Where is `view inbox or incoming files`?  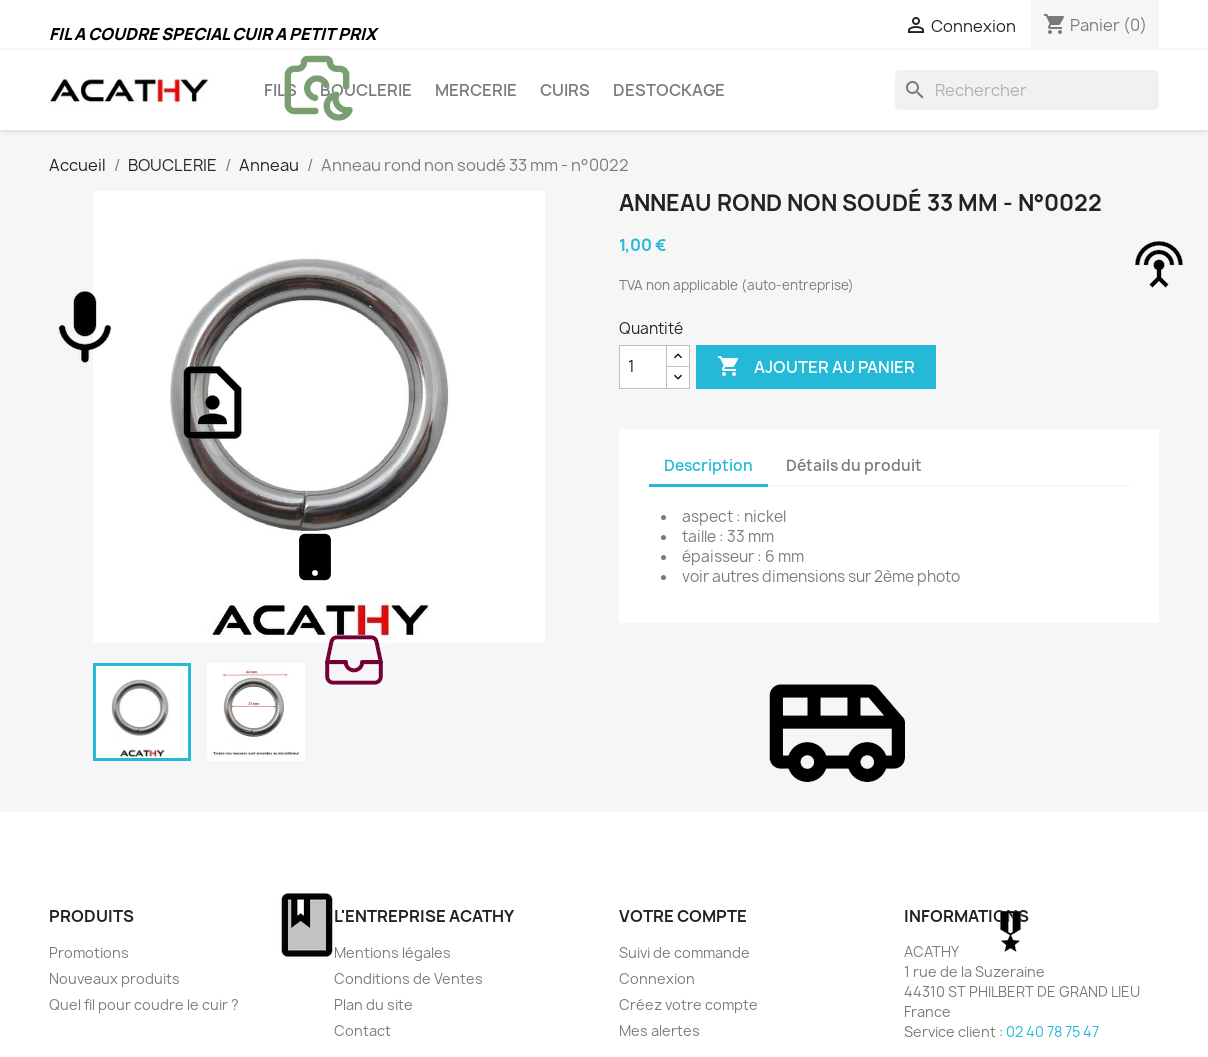 view inbox or incoming files is located at coordinates (354, 660).